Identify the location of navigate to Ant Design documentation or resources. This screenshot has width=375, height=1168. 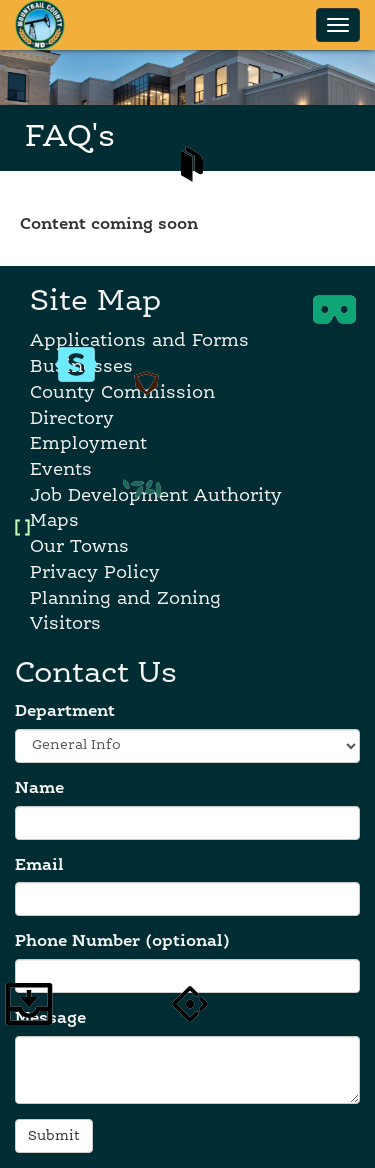
(190, 1004).